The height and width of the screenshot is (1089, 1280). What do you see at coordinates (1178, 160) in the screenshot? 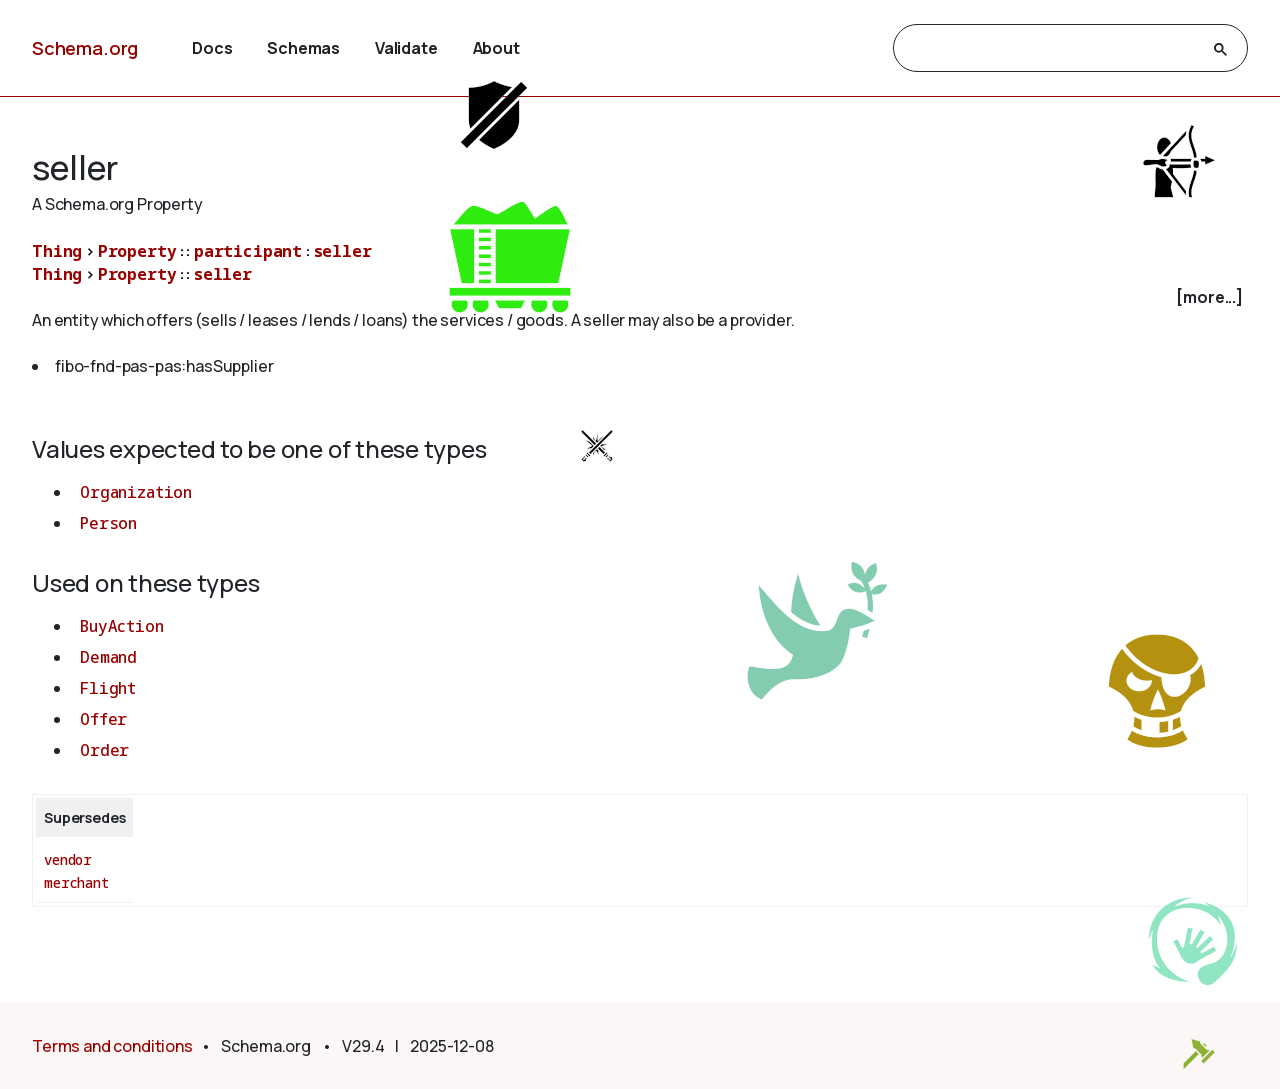
I see `select archer class or character` at bounding box center [1178, 160].